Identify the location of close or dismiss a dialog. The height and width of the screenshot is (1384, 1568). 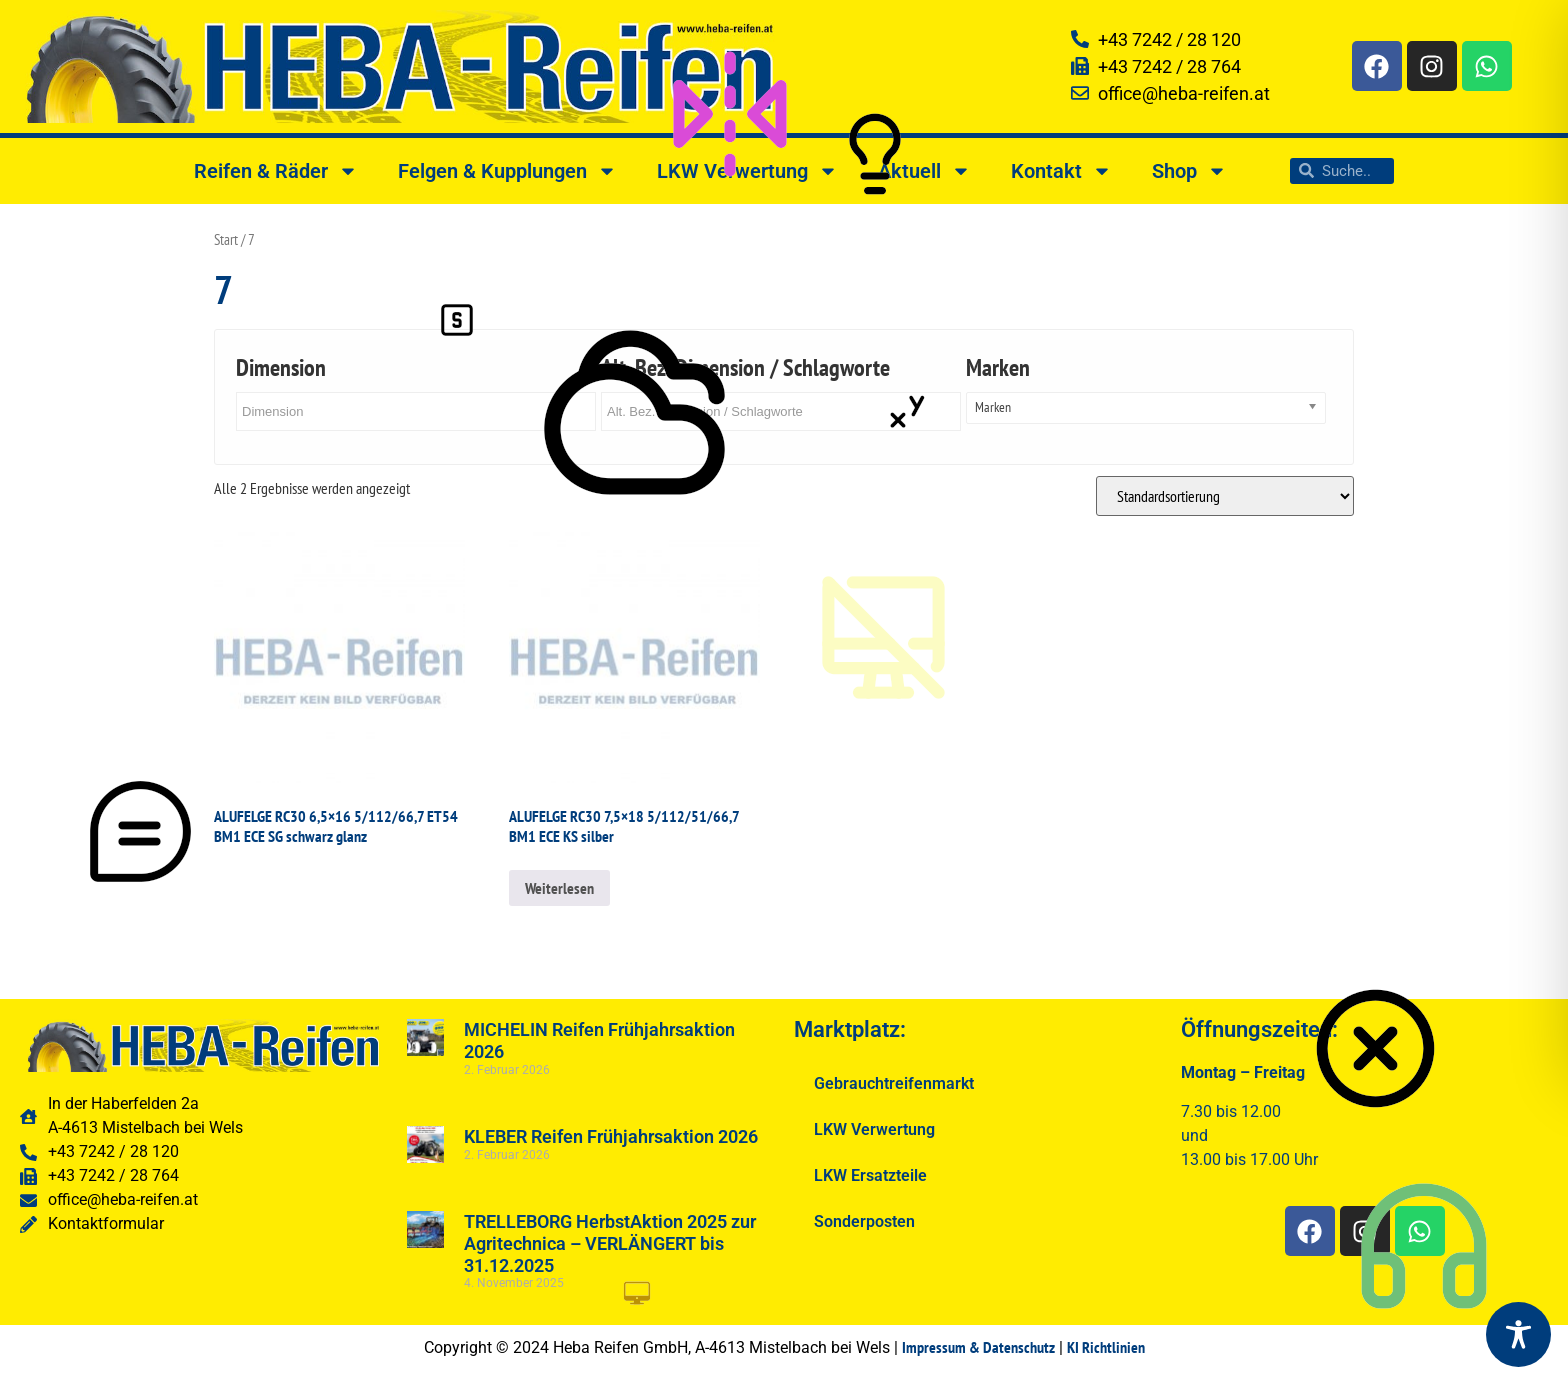
(1375, 1048).